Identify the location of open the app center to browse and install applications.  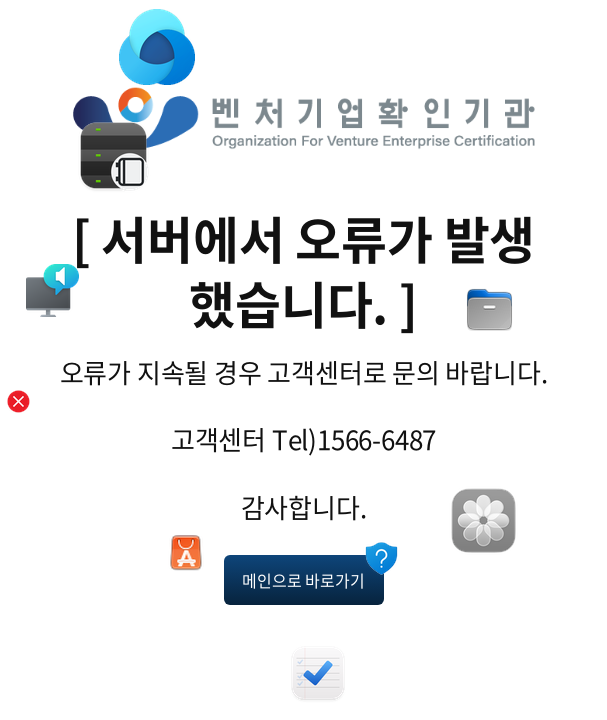
(186, 552).